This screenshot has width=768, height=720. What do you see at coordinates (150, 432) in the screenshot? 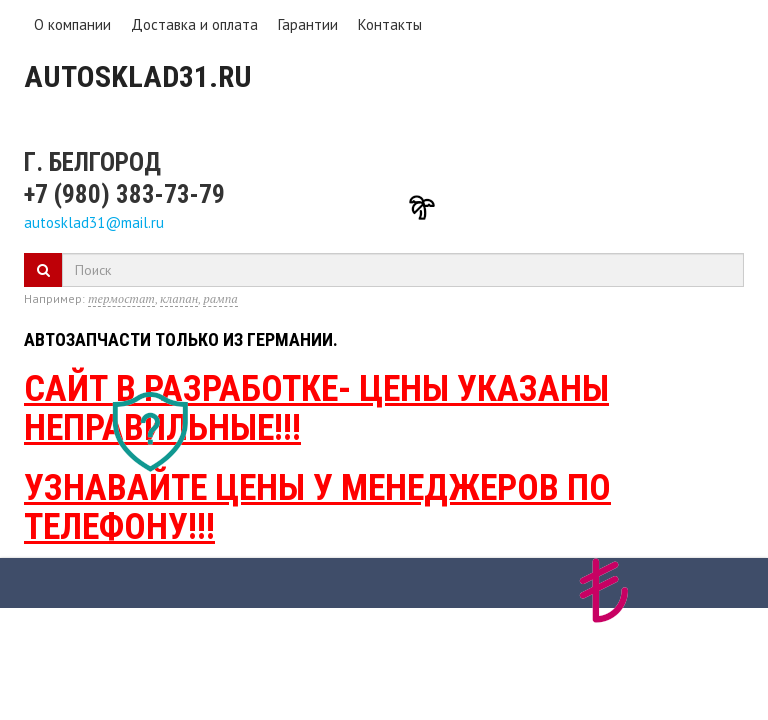
I see `unknown or unverified workspace security status` at bounding box center [150, 432].